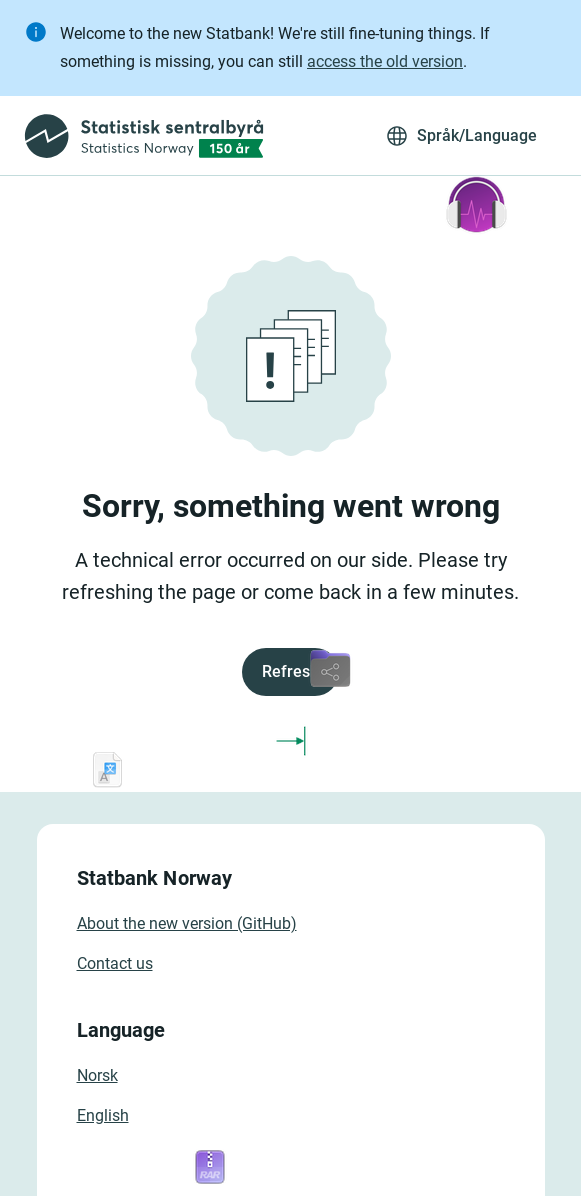  What do you see at coordinates (330, 668) in the screenshot?
I see `open your public shared folder` at bounding box center [330, 668].